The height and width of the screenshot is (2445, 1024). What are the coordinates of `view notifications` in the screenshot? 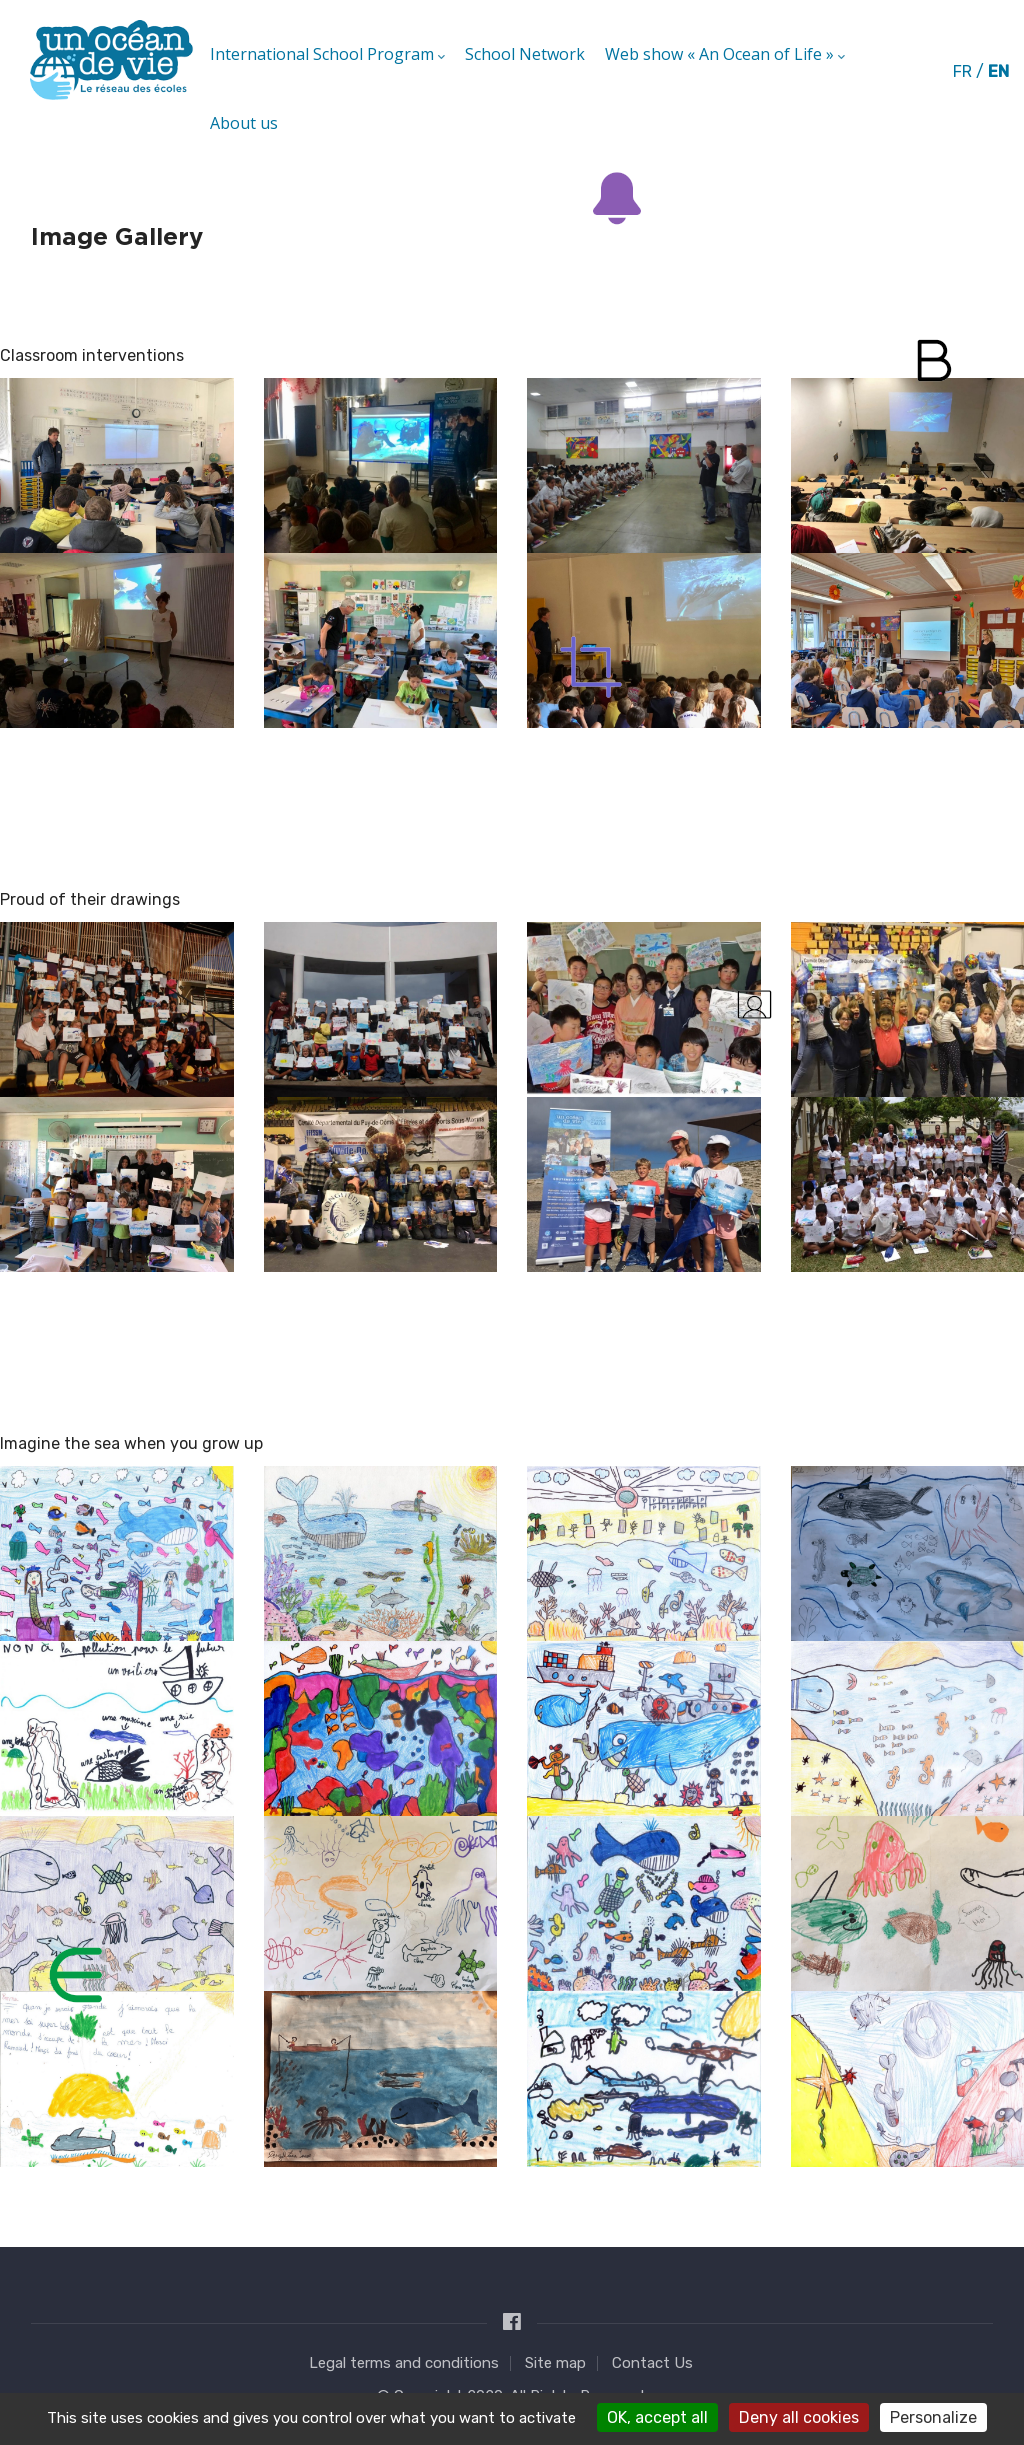 It's located at (617, 199).